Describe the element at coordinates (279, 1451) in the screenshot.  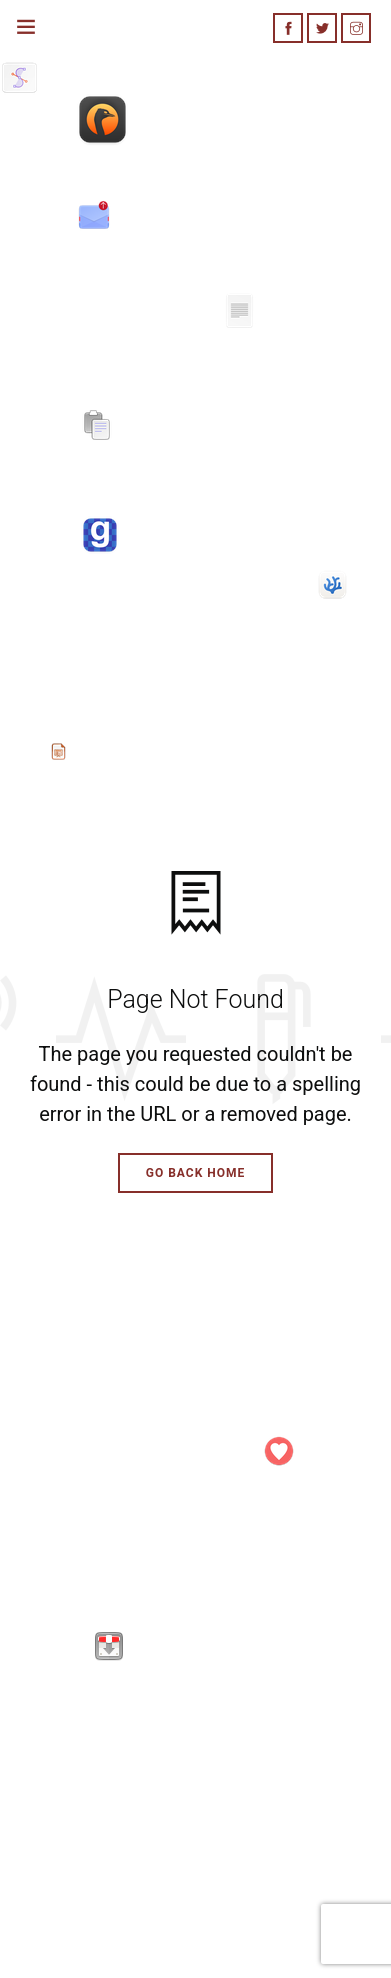
I see `mark item as favorite` at that location.